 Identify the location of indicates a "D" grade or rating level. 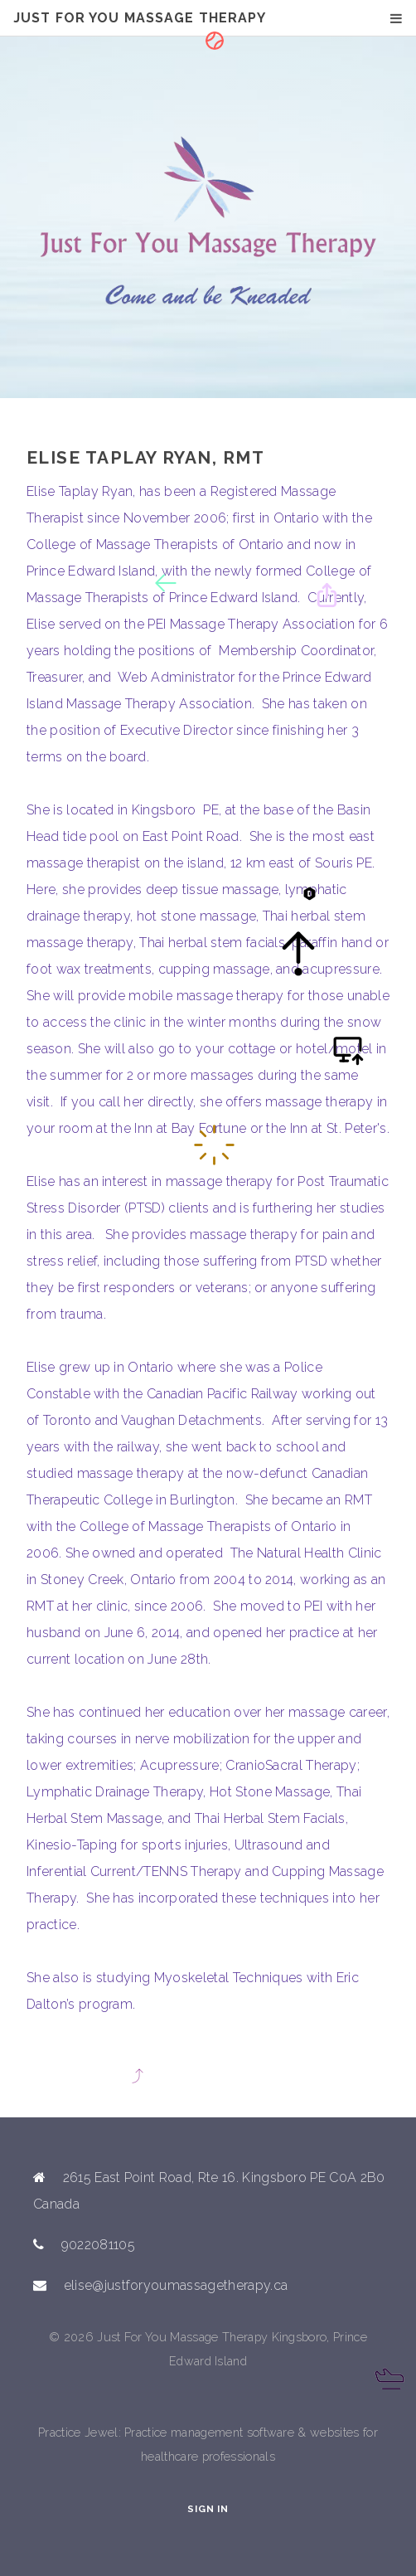
(309, 893).